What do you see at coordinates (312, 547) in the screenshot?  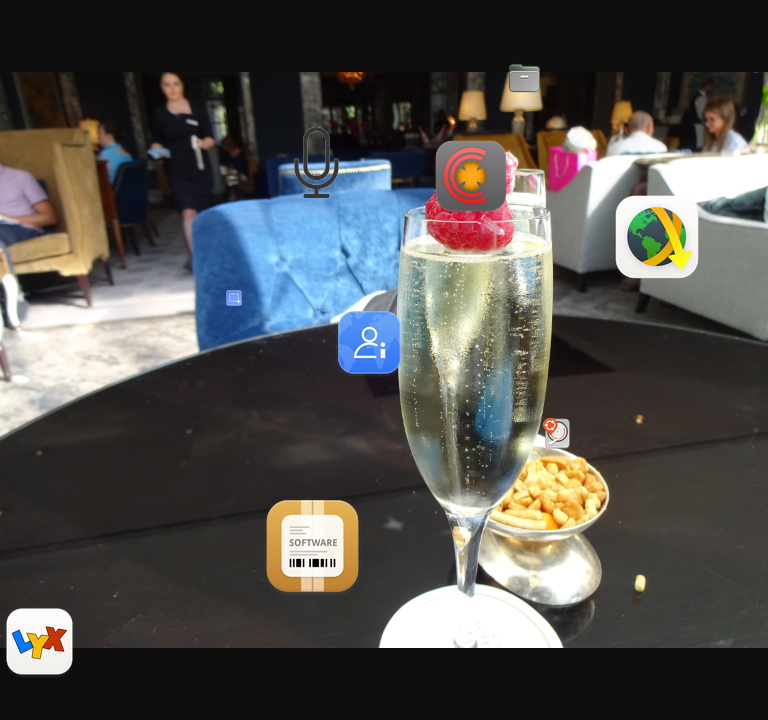 I see `a software installation package file` at bounding box center [312, 547].